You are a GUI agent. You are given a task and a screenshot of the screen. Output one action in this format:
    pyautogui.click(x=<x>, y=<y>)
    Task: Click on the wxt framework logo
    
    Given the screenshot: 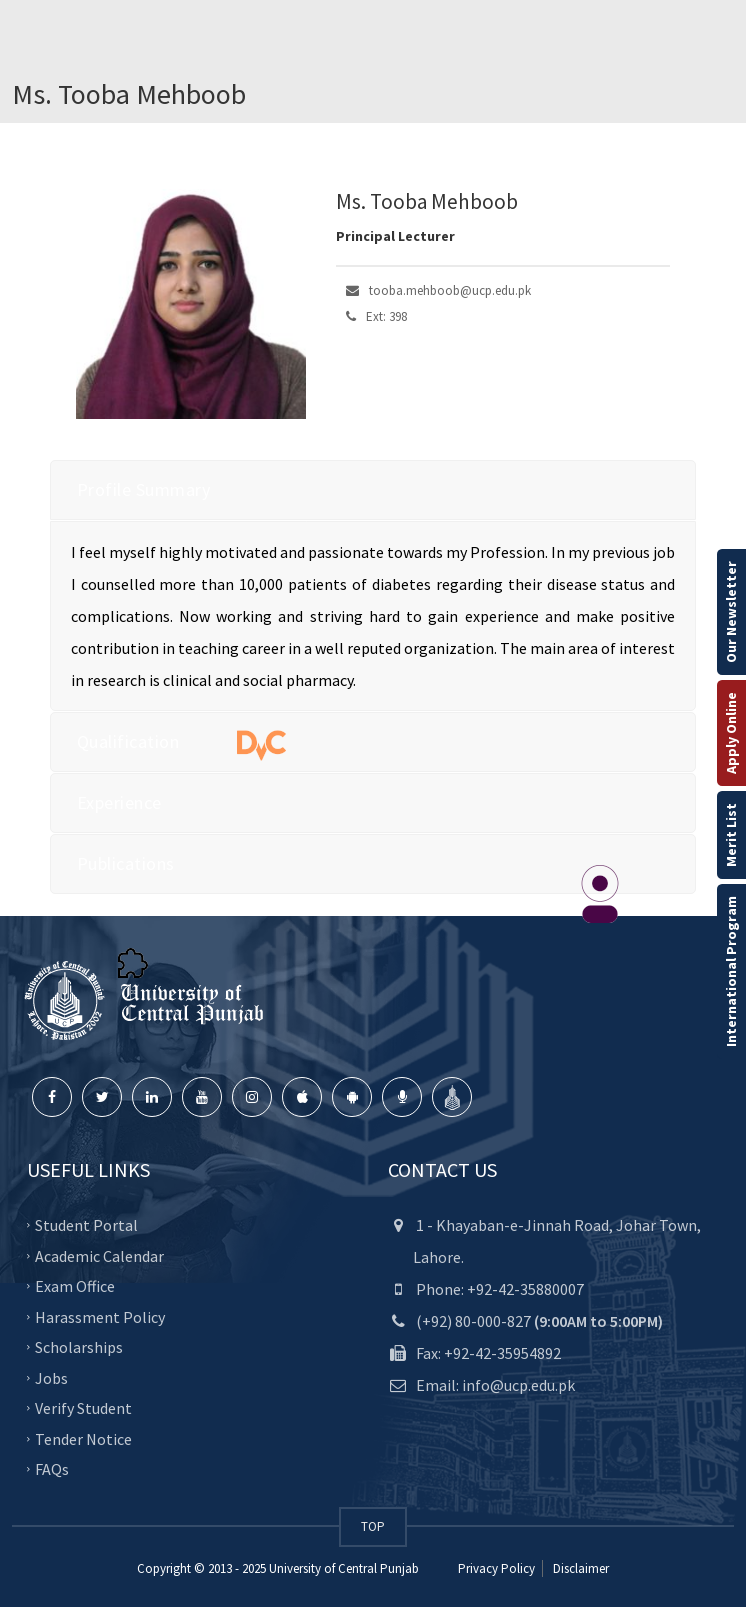 What is the action you would take?
    pyautogui.click(x=133, y=963)
    